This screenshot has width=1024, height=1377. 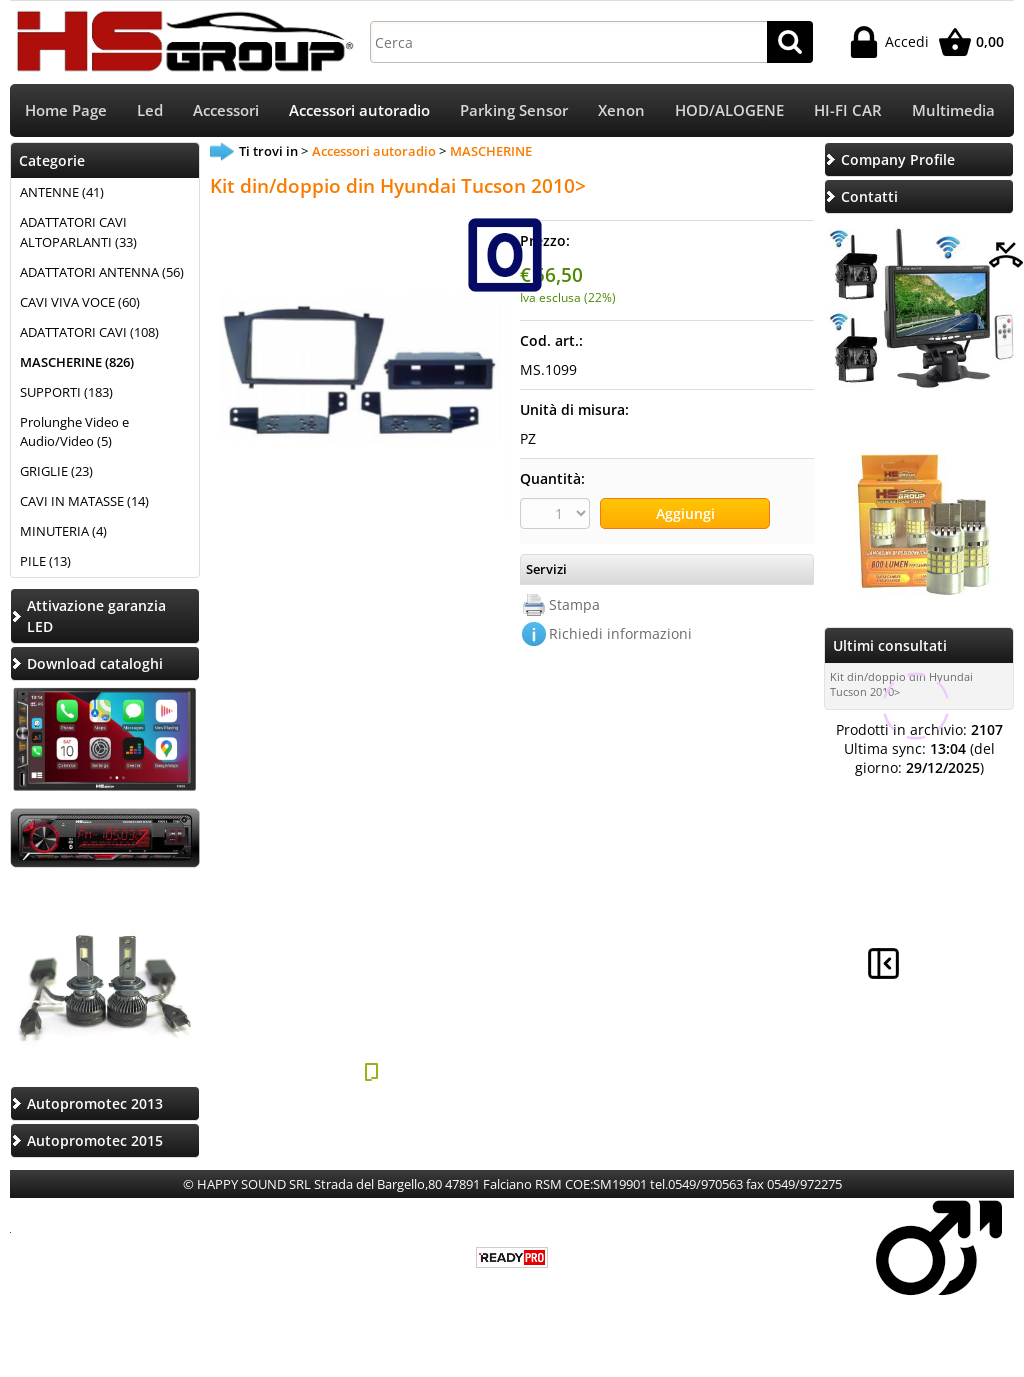 What do you see at coordinates (505, 255) in the screenshot?
I see `indicates zero items or count` at bounding box center [505, 255].